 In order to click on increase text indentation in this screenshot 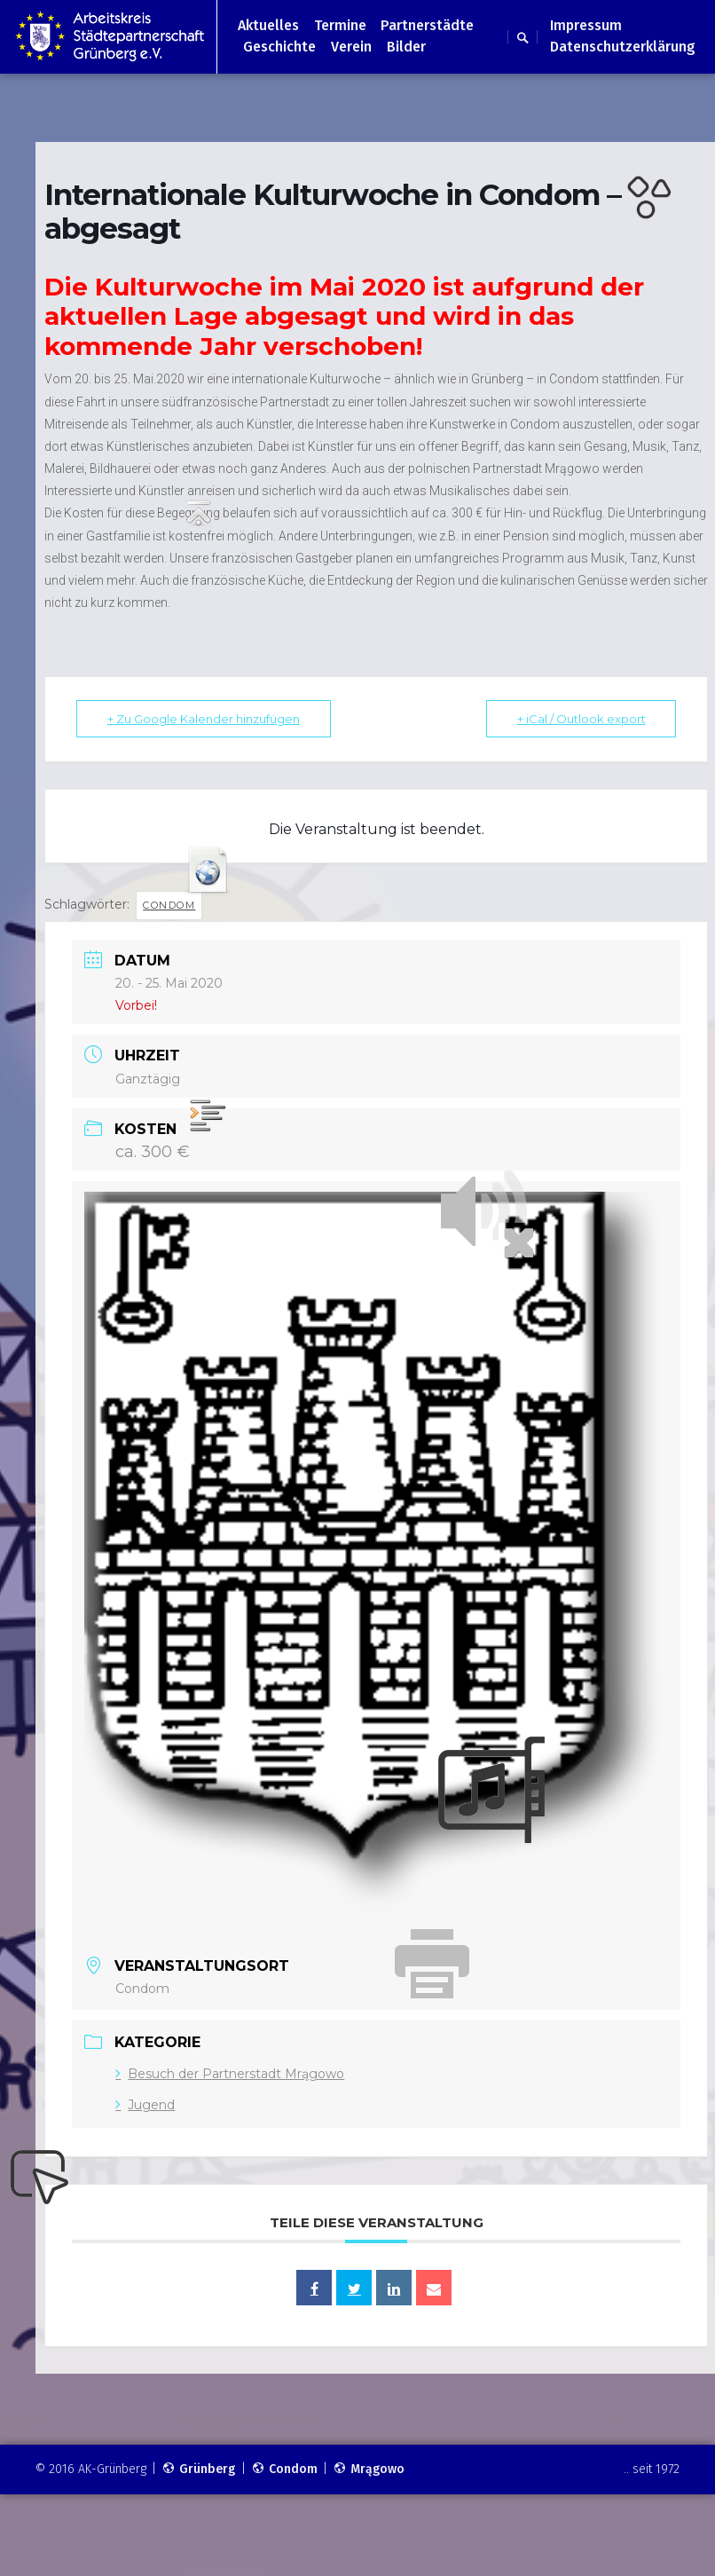, I will do `click(208, 1116)`.